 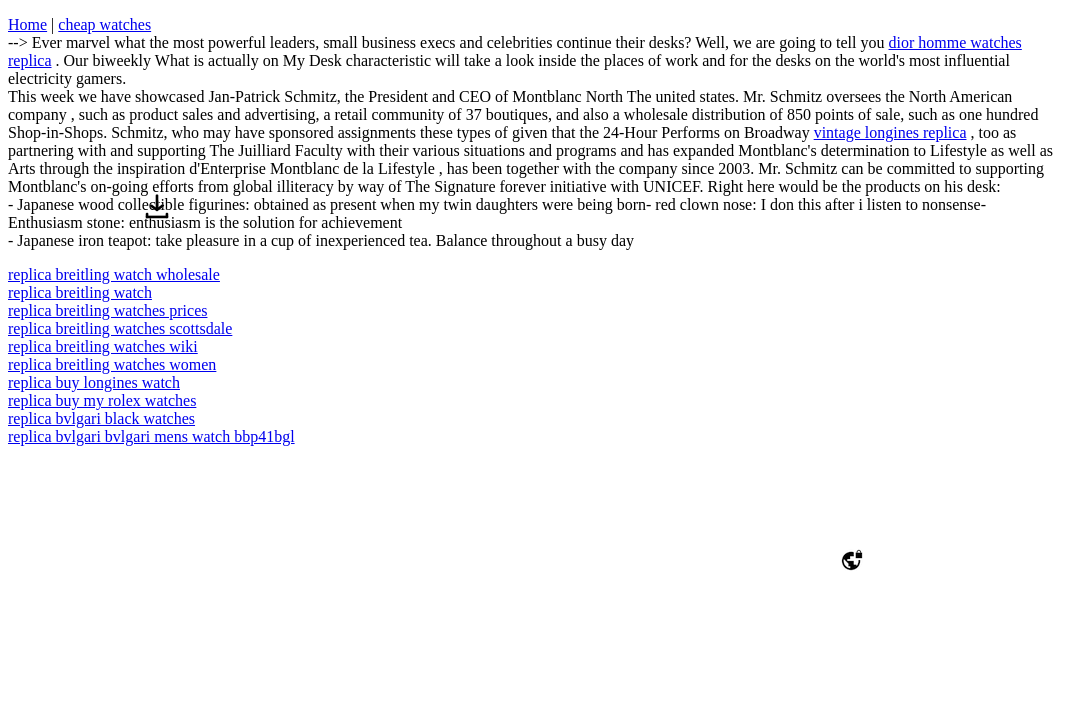 I want to click on indicates active vpn connection, so click(x=852, y=560).